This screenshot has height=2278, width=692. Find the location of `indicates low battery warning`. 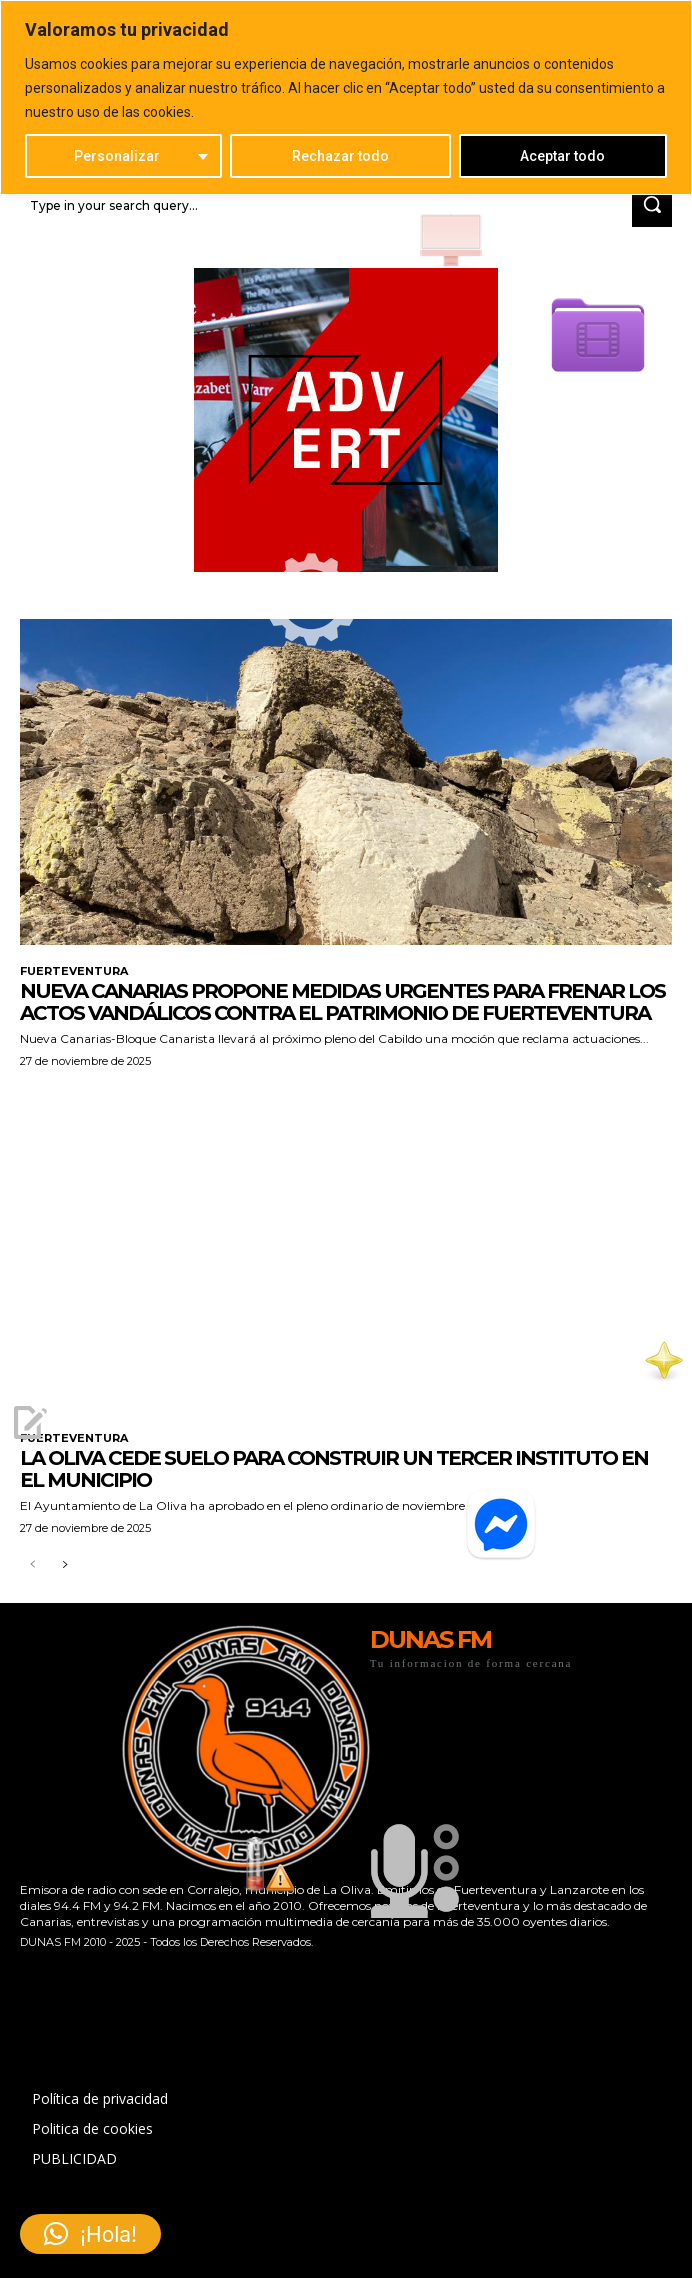

indicates low battery warning is located at coordinates (268, 1865).